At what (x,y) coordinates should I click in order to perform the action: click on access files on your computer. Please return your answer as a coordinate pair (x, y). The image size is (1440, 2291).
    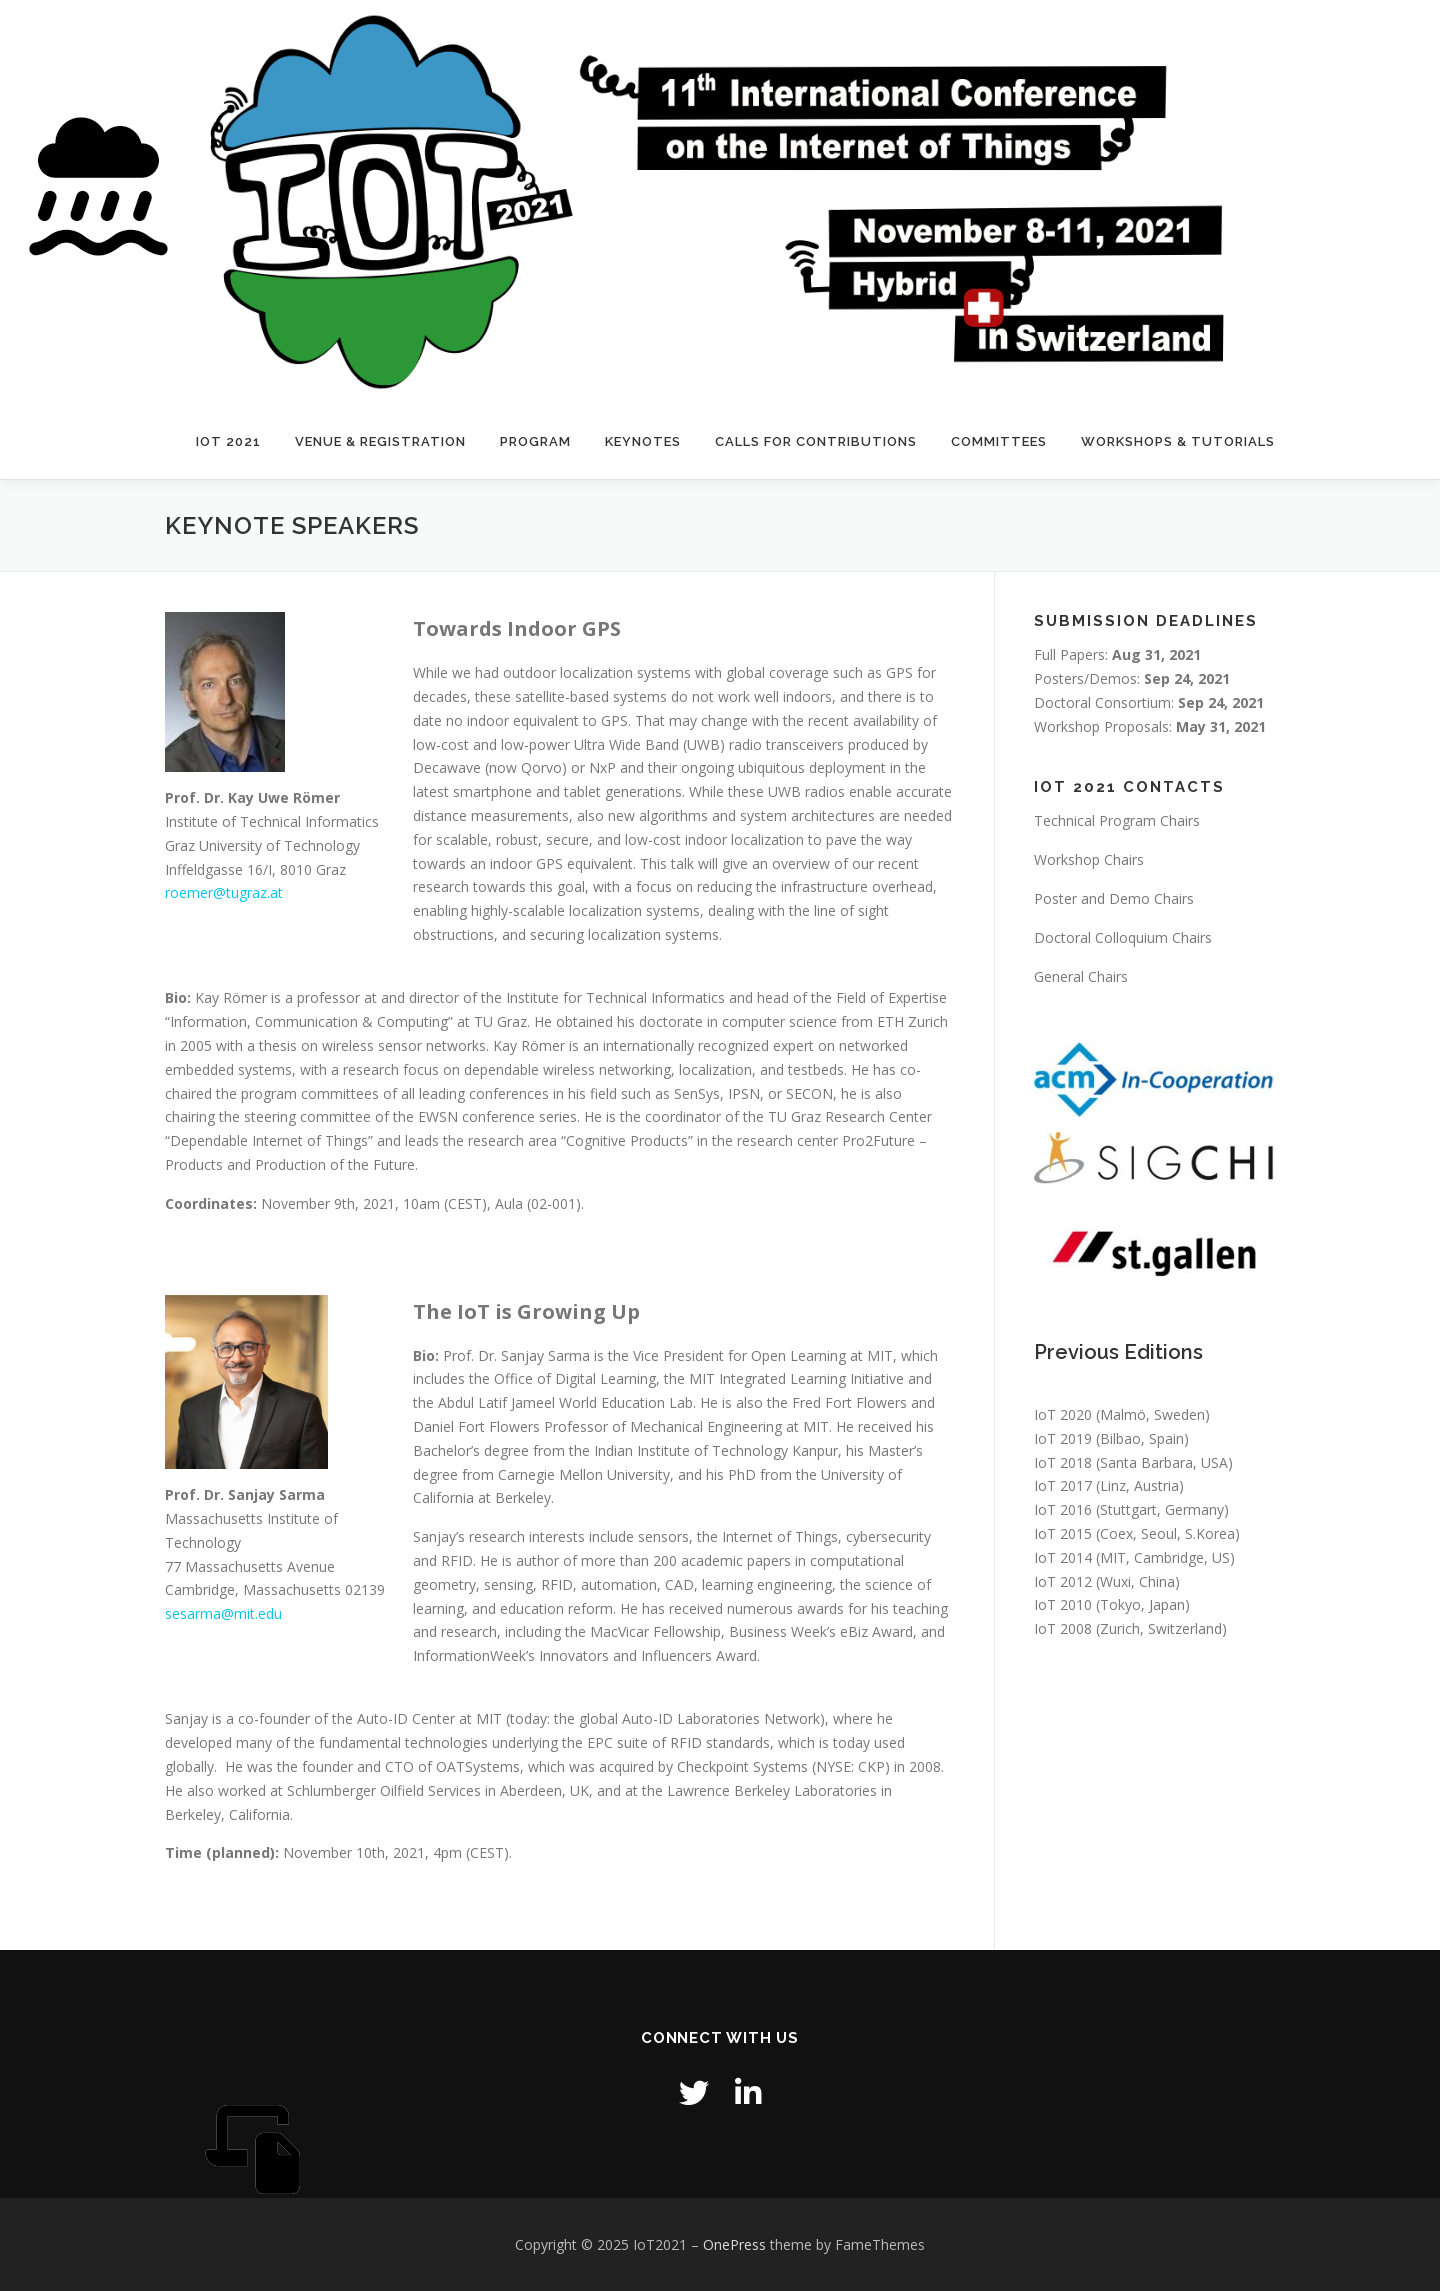
    Looking at the image, I should click on (255, 2149).